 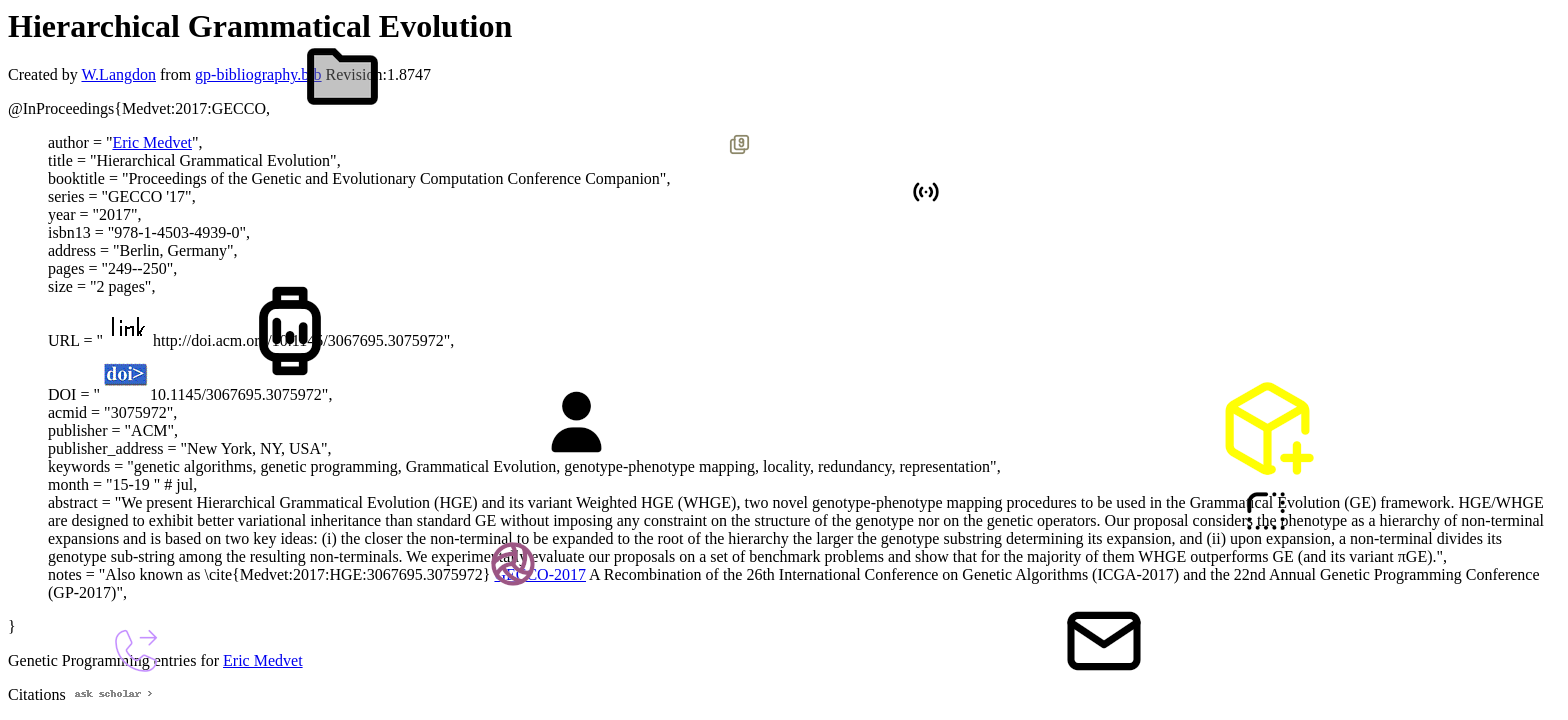 I want to click on view fitness or health statistics on smartwatch, so click(x=290, y=331).